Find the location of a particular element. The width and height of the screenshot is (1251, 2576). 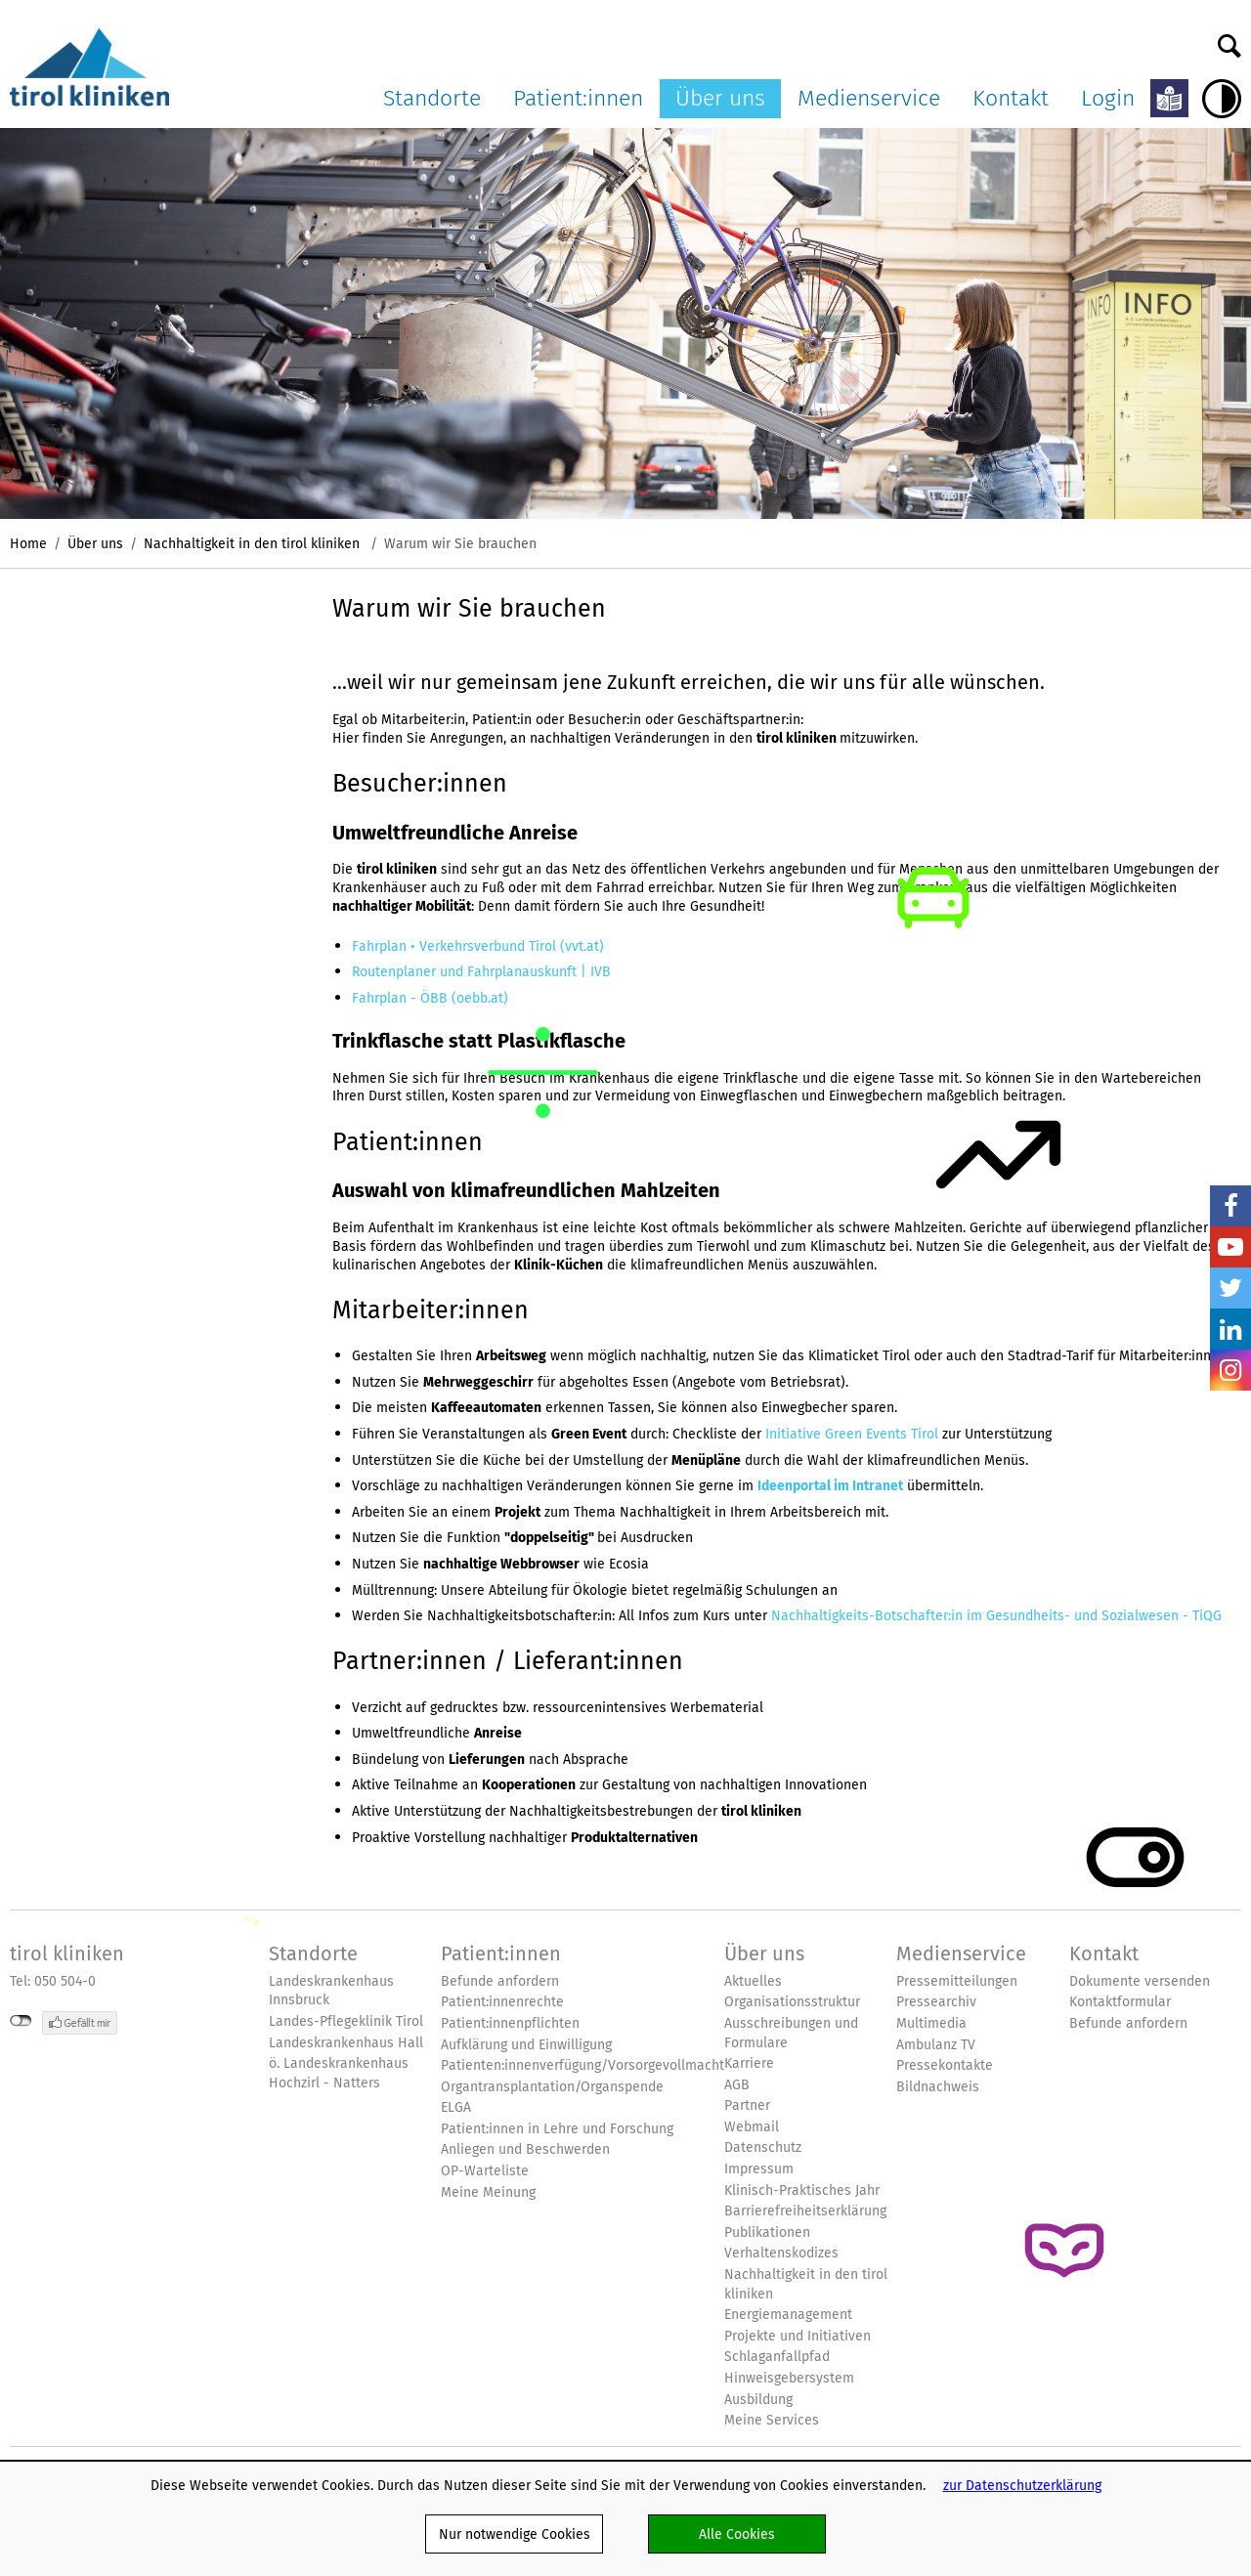

view trending or popular content is located at coordinates (998, 1154).